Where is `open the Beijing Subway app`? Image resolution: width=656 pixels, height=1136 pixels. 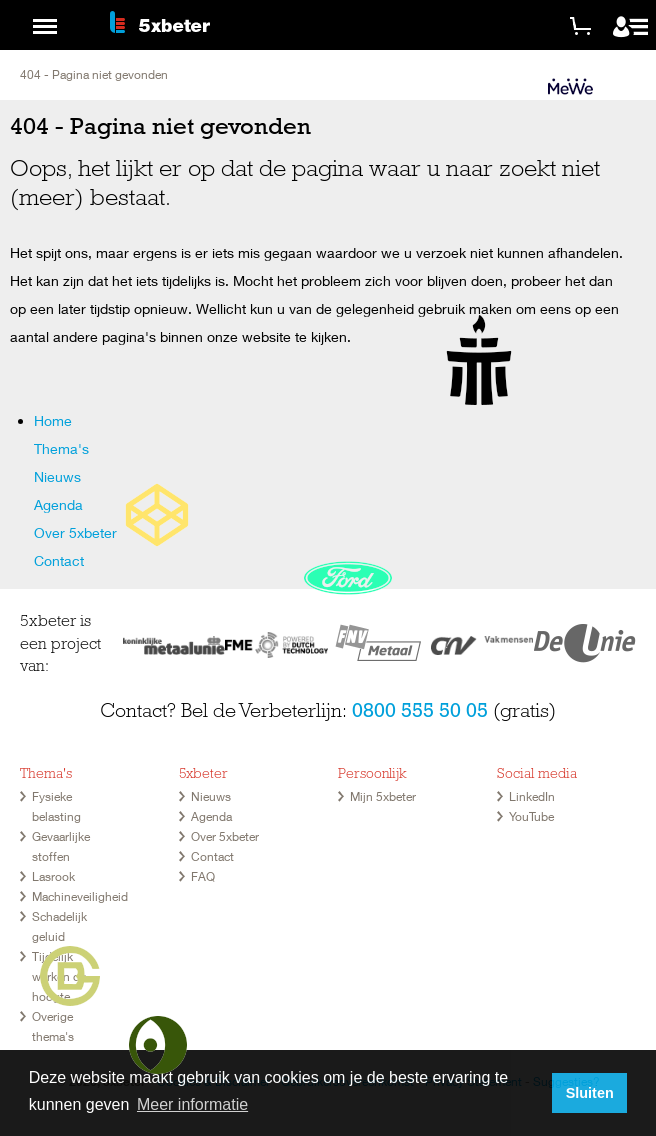
open the Beijing Subway app is located at coordinates (70, 976).